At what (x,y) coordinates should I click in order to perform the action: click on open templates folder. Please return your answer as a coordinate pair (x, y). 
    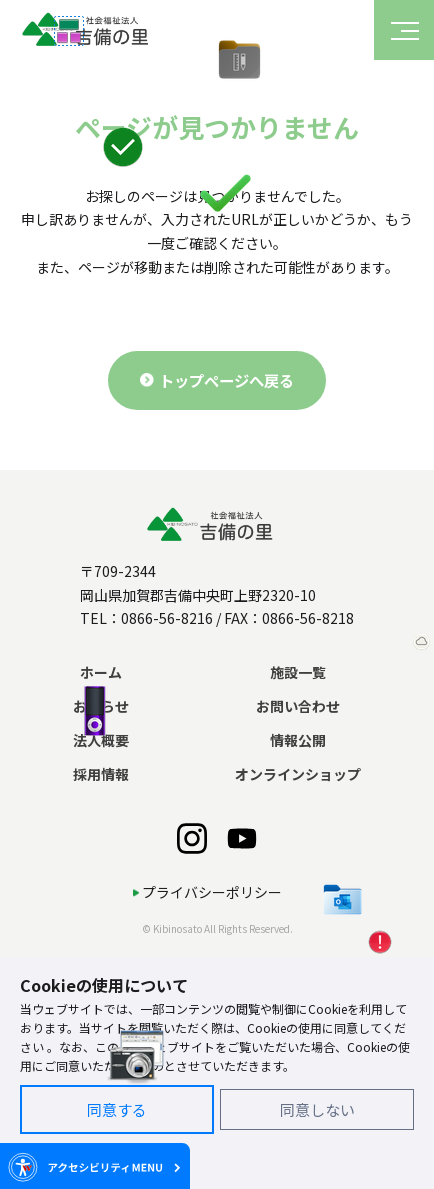
    Looking at the image, I should click on (239, 59).